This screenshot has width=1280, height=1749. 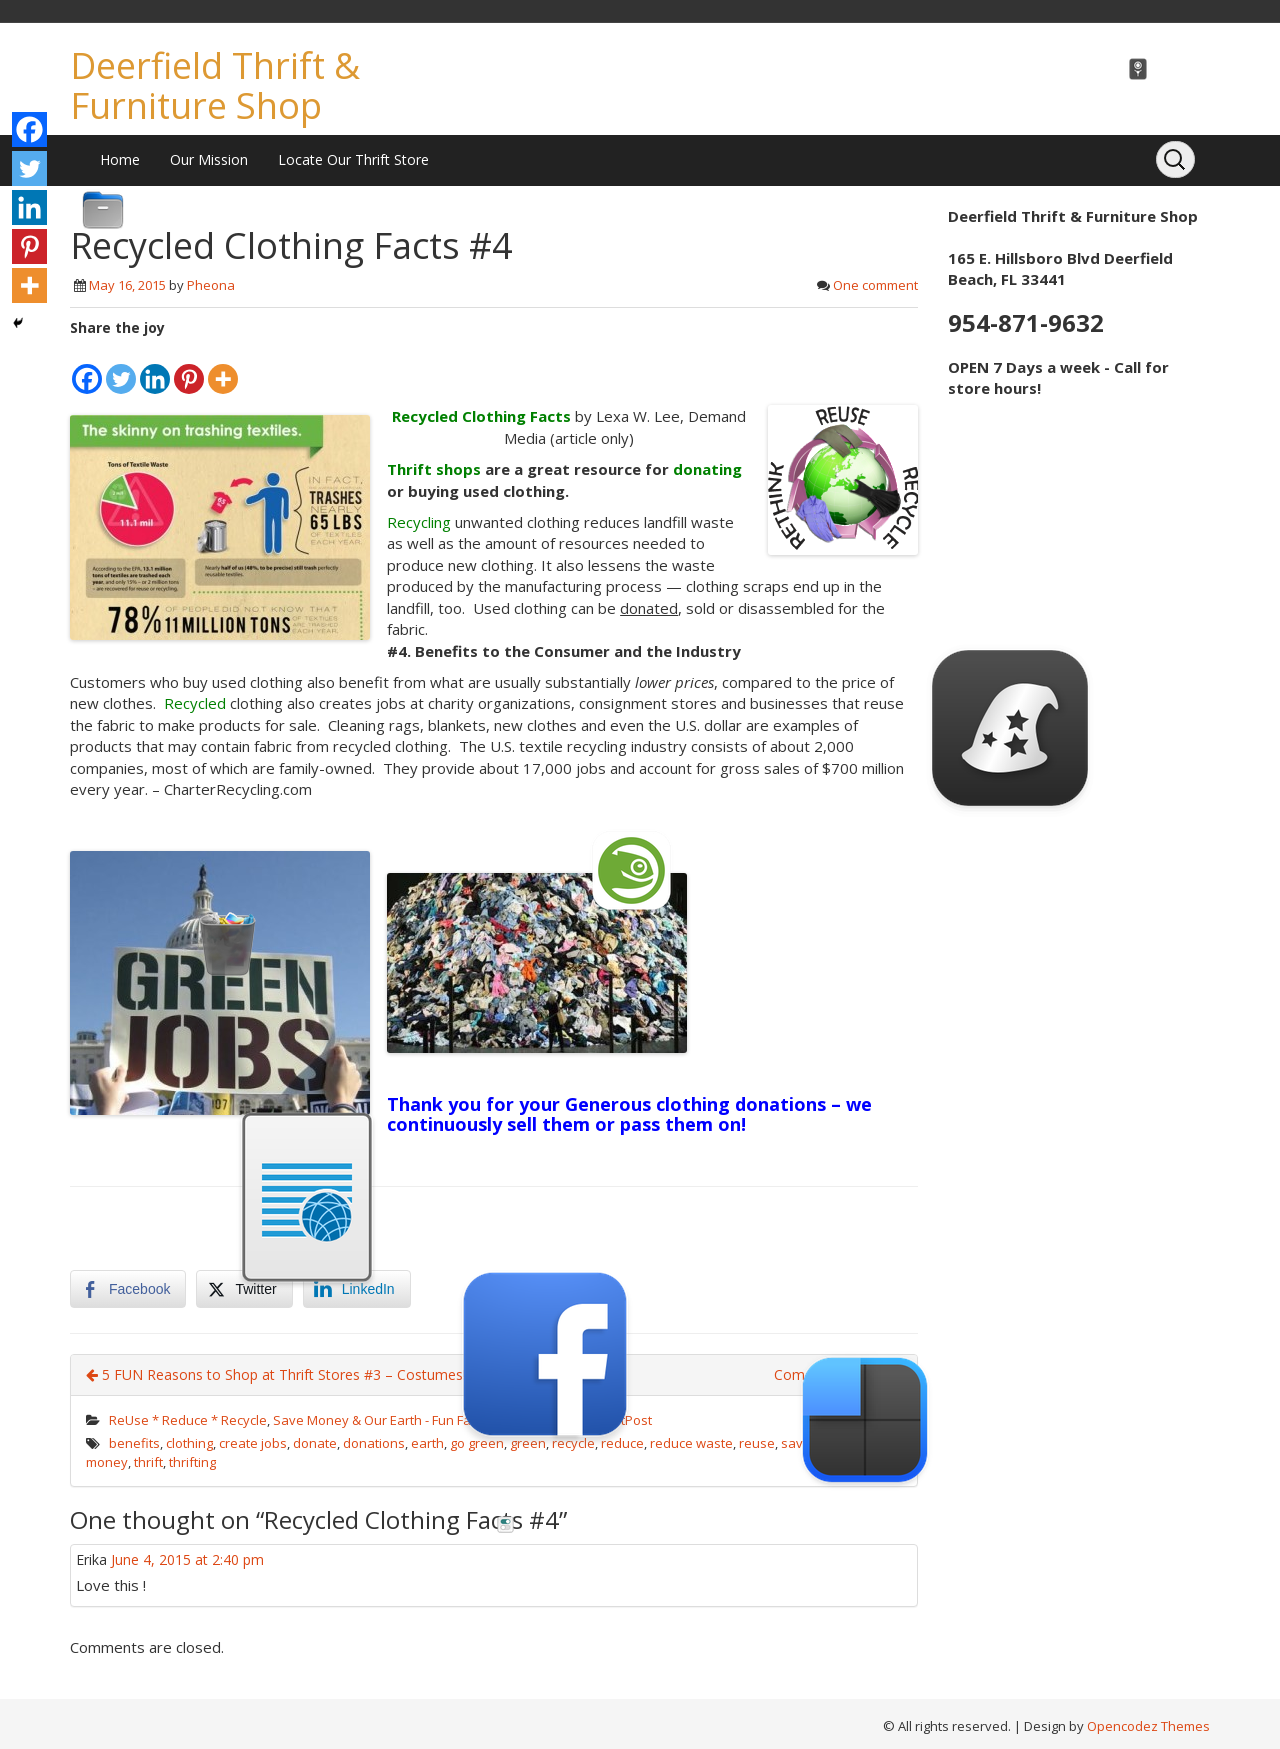 What do you see at coordinates (1010, 728) in the screenshot?
I see `open ImageMagick display application` at bounding box center [1010, 728].